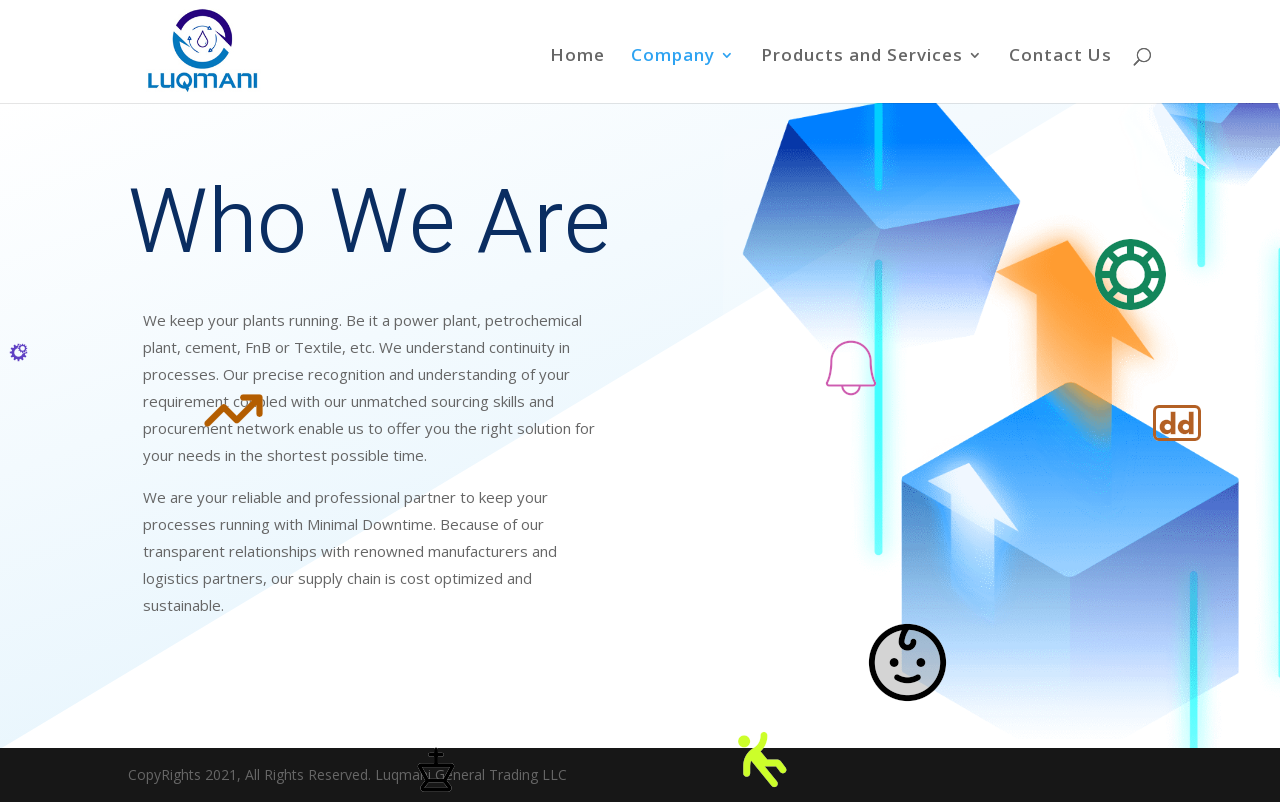 The image size is (1280, 802). What do you see at coordinates (233, 410) in the screenshot?
I see `view trending or popular content` at bounding box center [233, 410].